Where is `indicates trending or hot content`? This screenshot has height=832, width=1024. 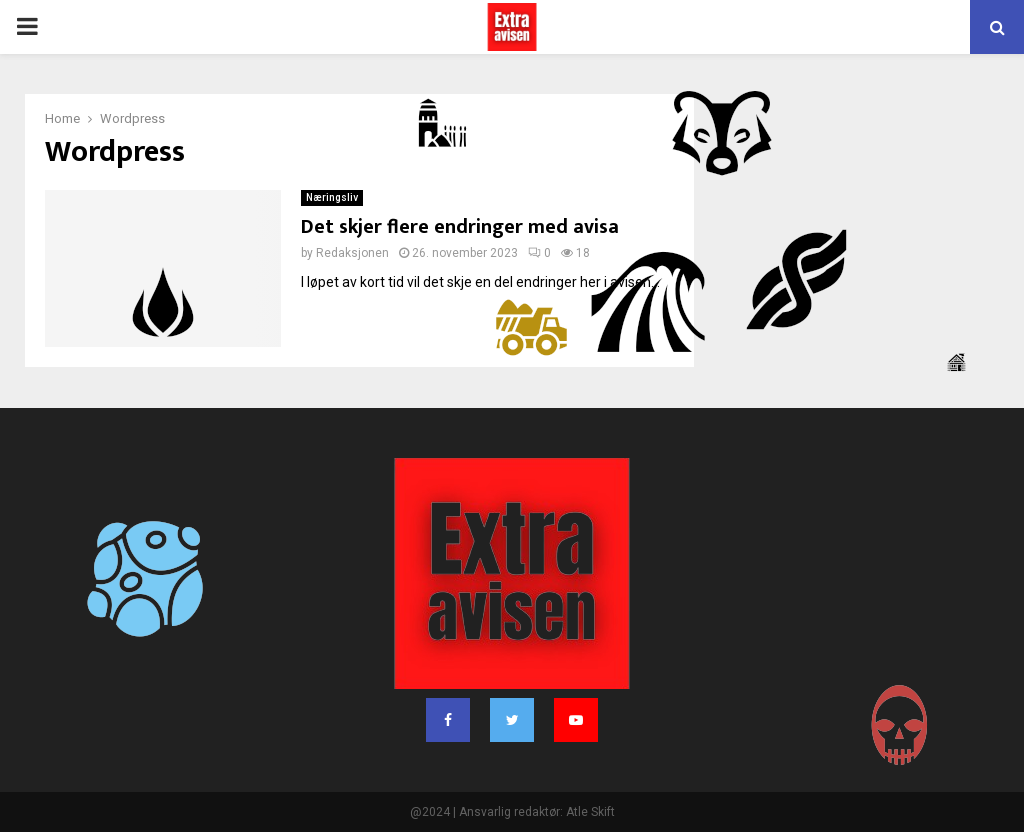
indicates trending or hot content is located at coordinates (163, 302).